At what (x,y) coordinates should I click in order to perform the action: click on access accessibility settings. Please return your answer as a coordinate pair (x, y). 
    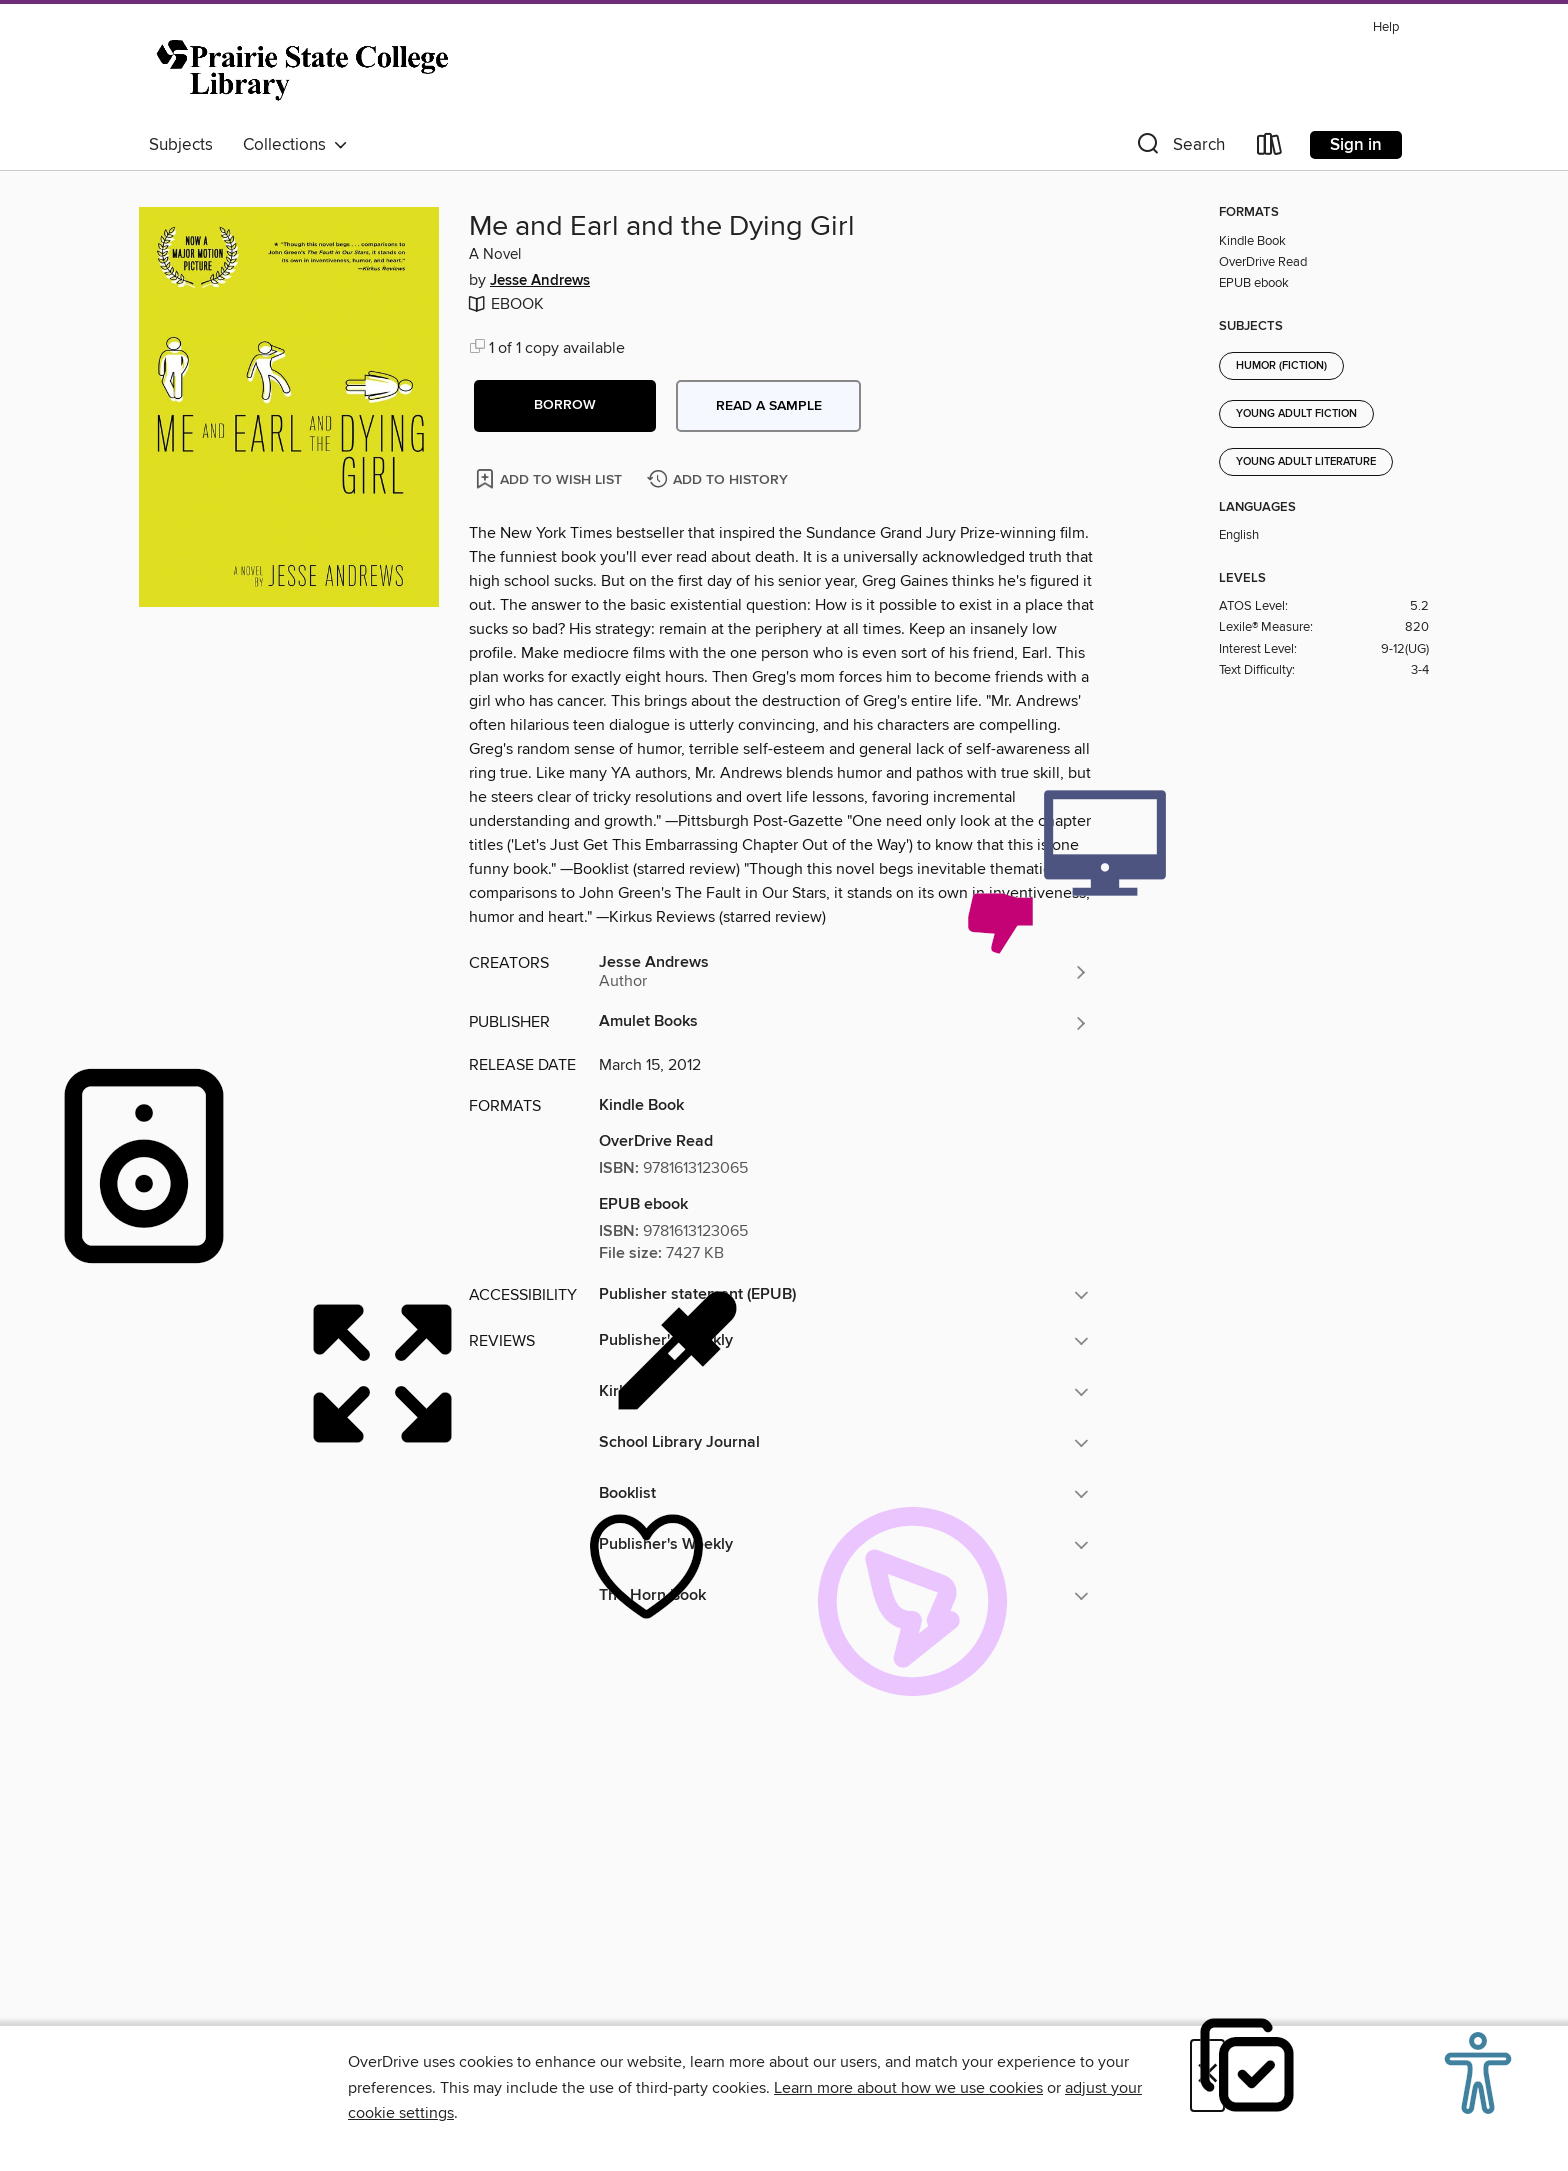
    Looking at the image, I should click on (1478, 2073).